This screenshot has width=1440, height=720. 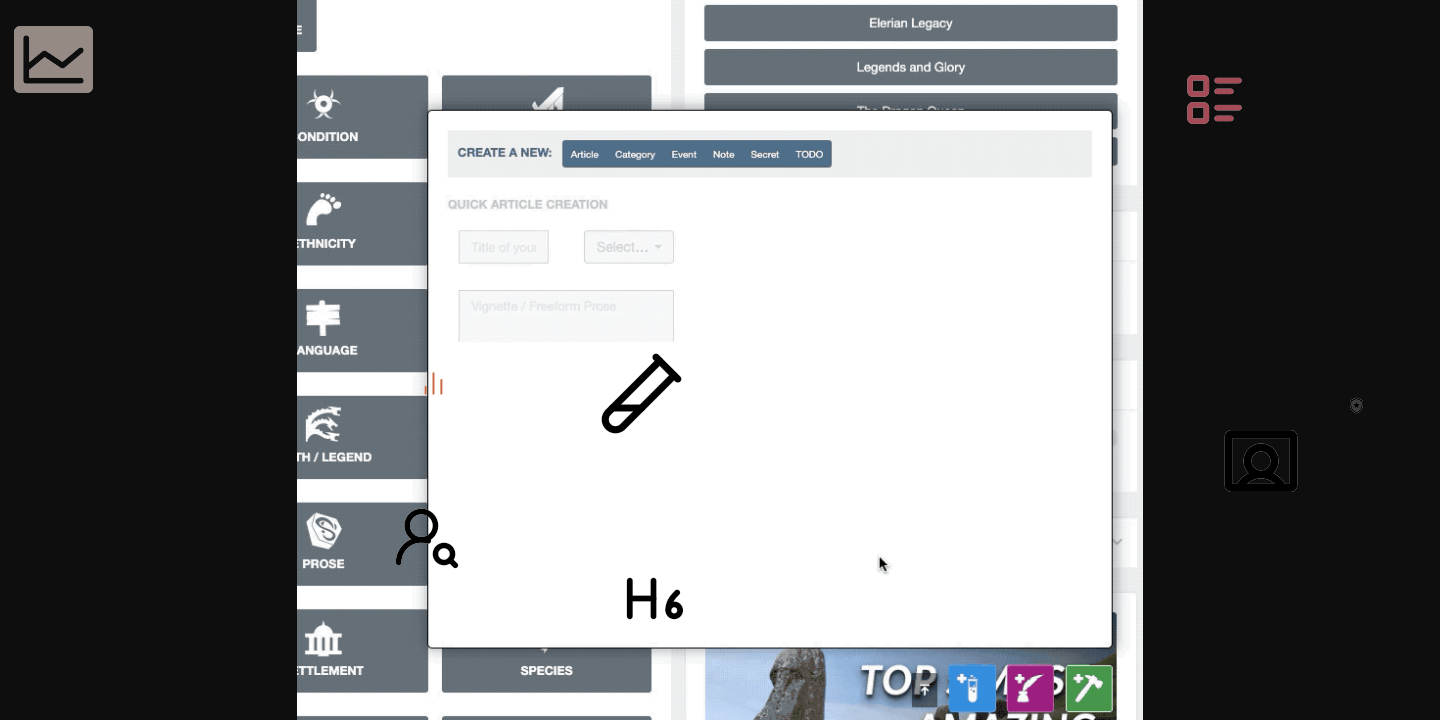 I want to click on access local police or emergency services, so click(x=1356, y=405).